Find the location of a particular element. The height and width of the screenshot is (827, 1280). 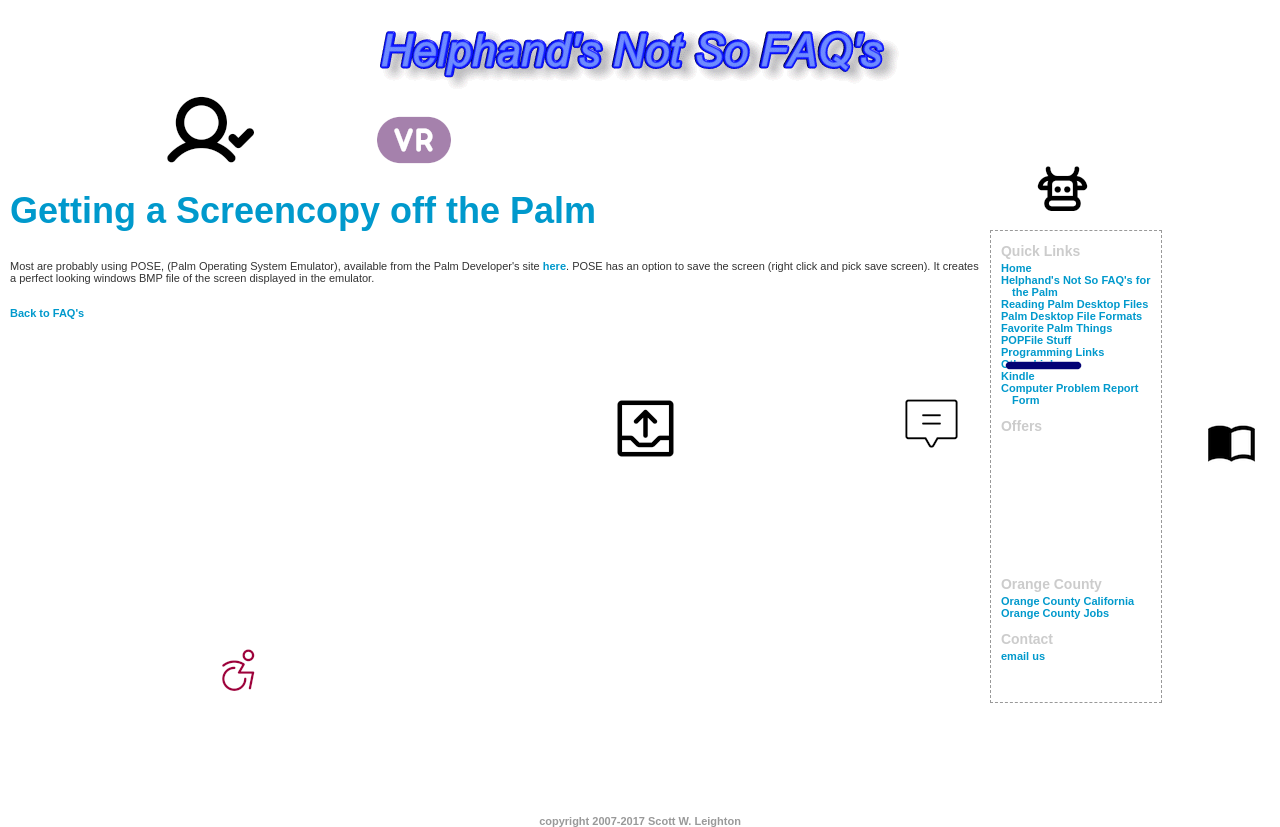

indicates wheelchair accessible route or facility is located at coordinates (239, 671).